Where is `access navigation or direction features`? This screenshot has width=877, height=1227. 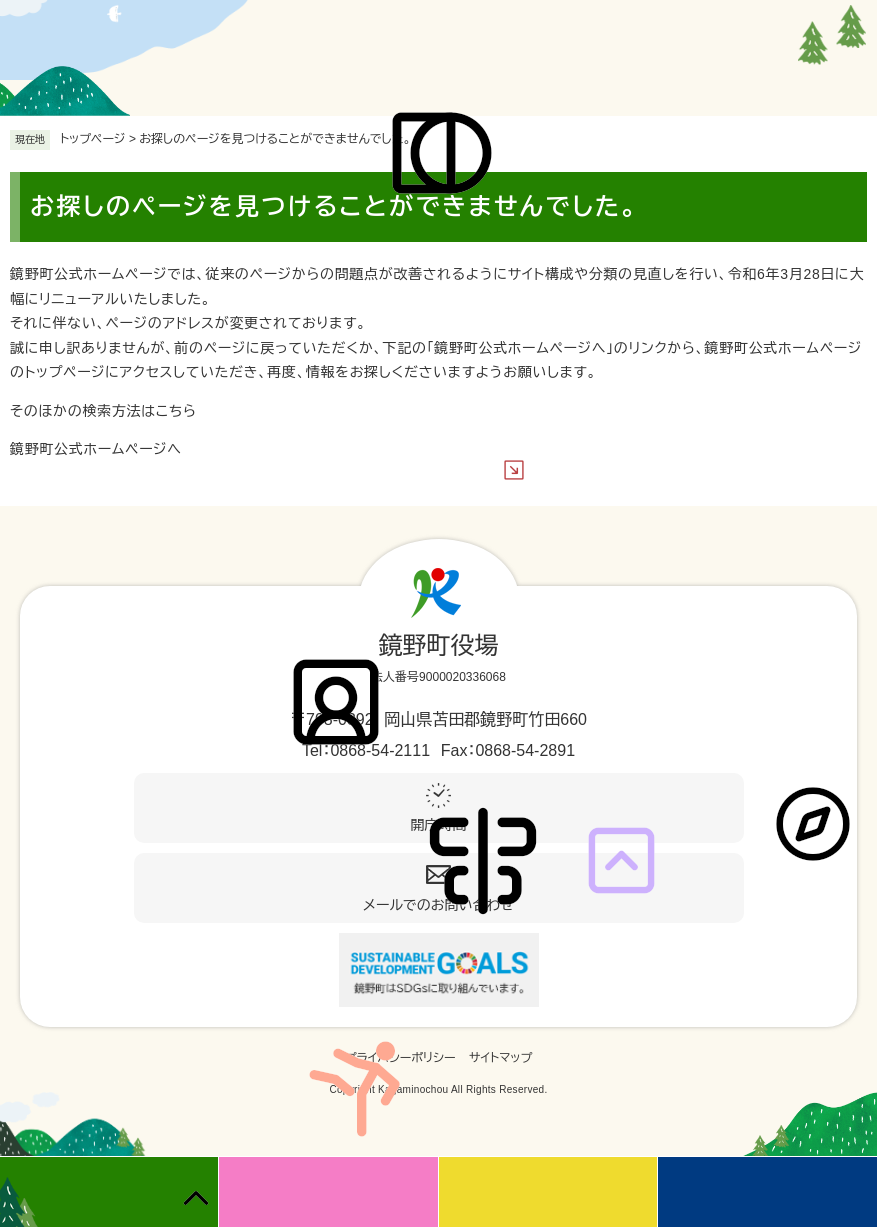
access navigation or direction features is located at coordinates (813, 824).